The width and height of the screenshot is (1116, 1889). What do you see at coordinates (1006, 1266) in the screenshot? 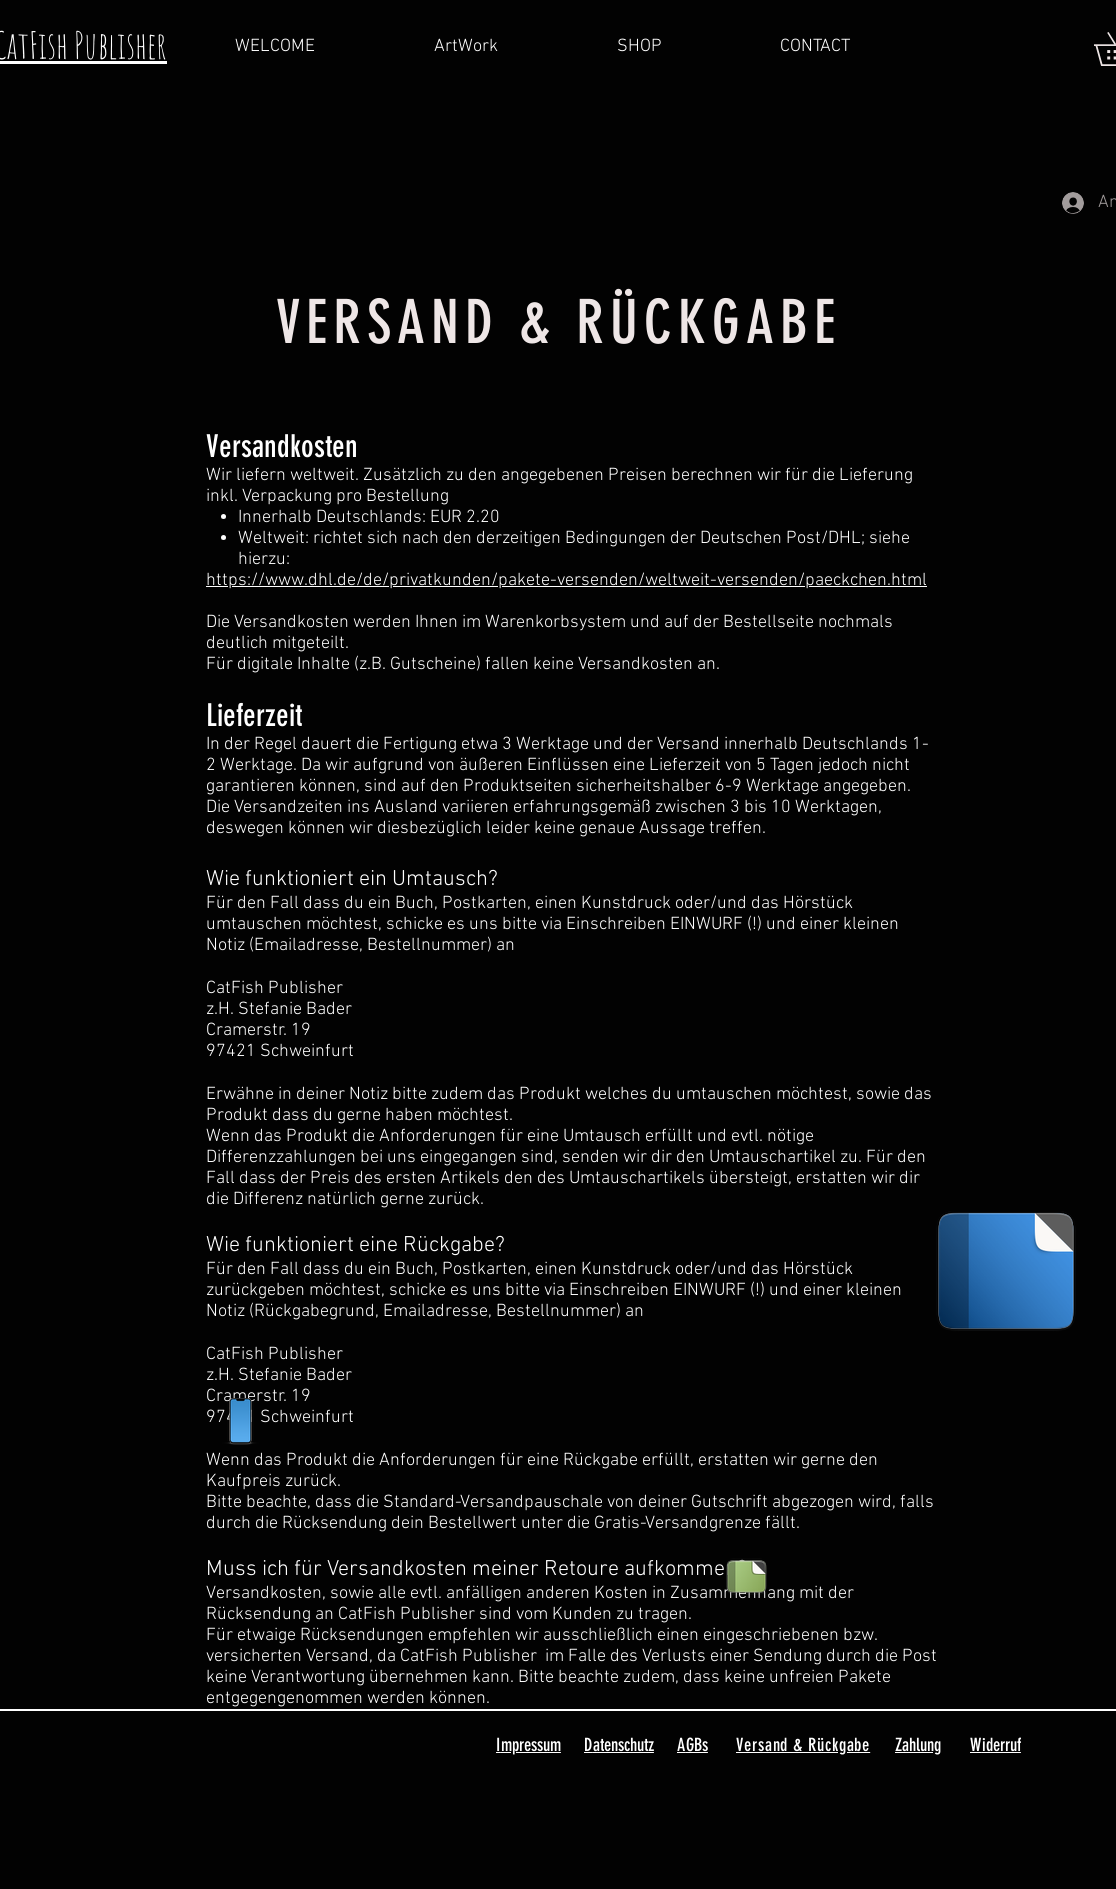
I see `change desktop wallpaper settings` at bounding box center [1006, 1266].